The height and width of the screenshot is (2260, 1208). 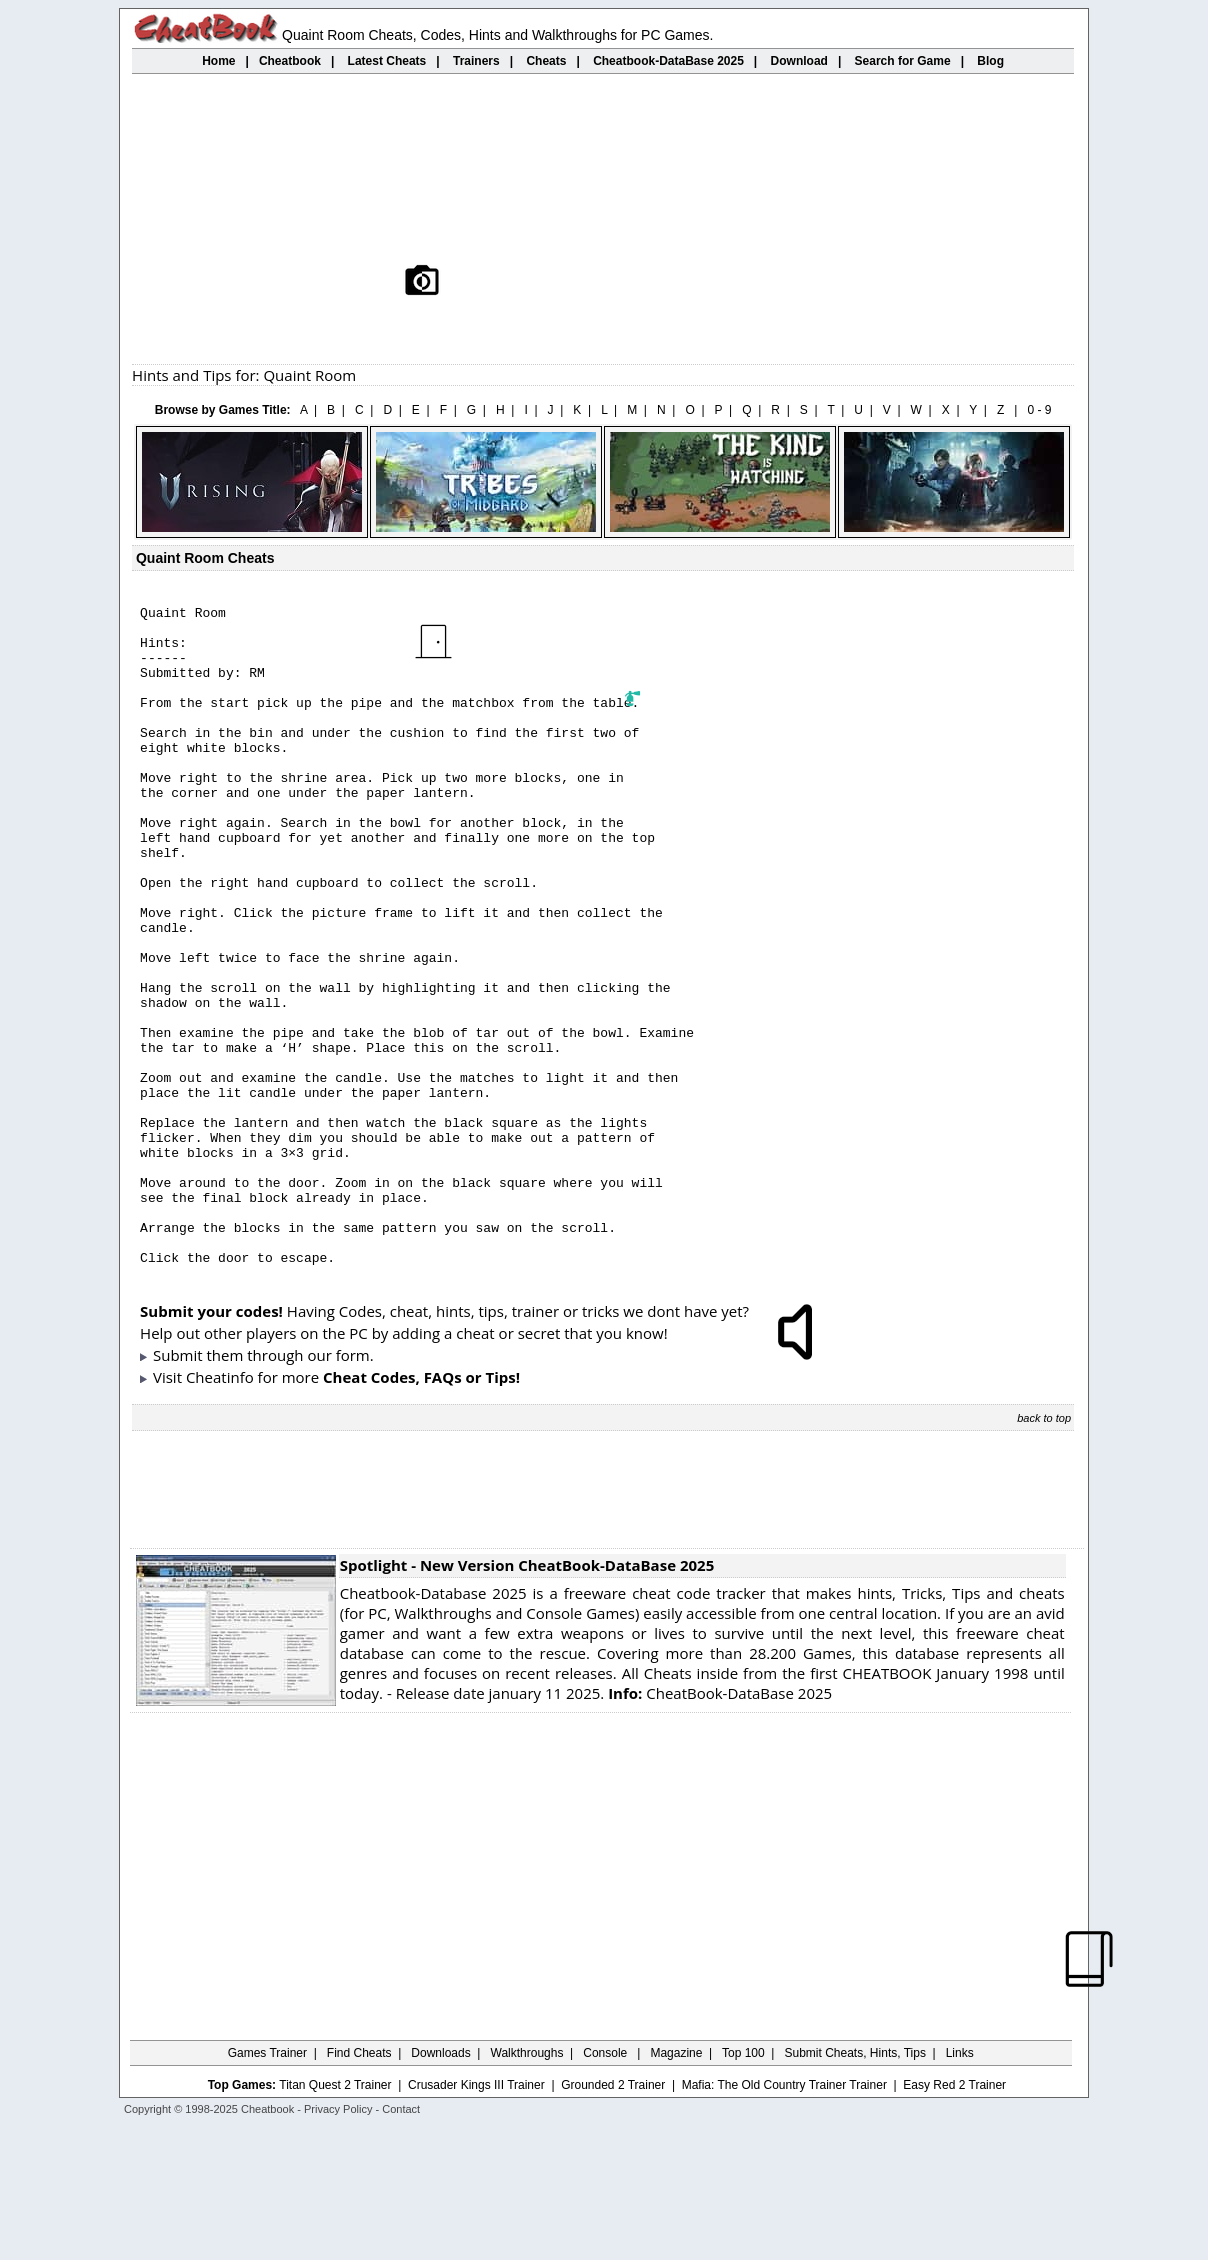 What do you see at coordinates (1087, 1959) in the screenshot?
I see `view towel or linen amenities` at bounding box center [1087, 1959].